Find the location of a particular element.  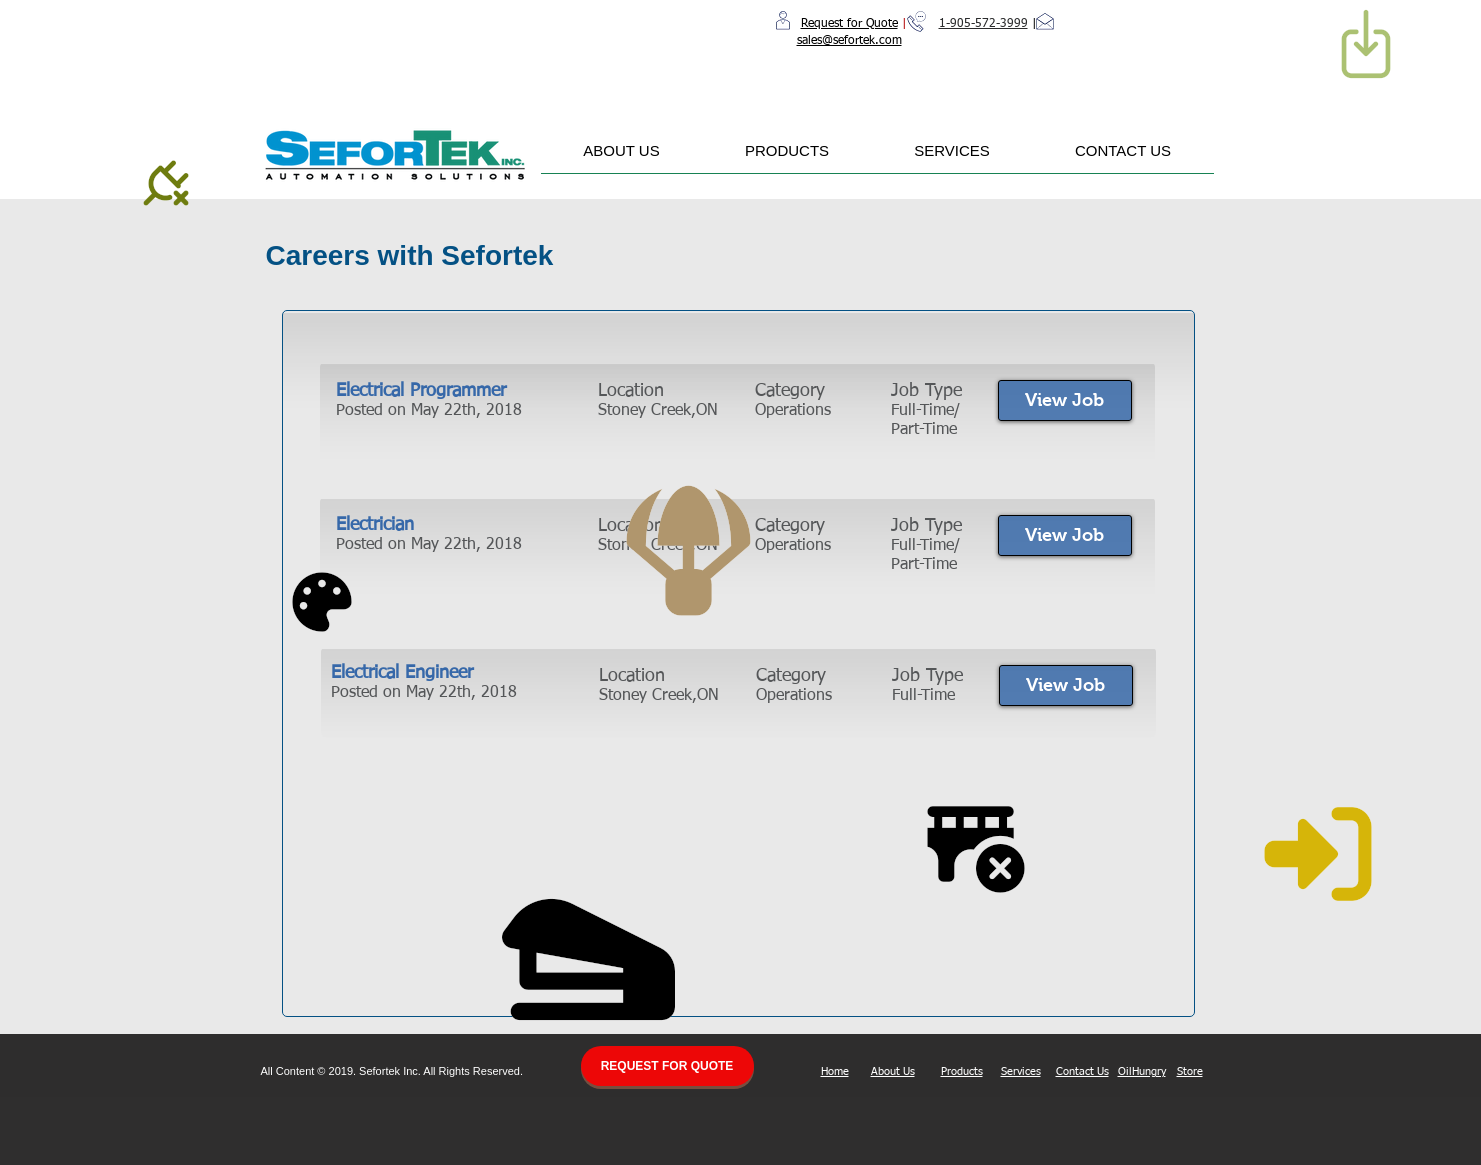

request an airdrop or supply delivery is located at coordinates (688, 553).